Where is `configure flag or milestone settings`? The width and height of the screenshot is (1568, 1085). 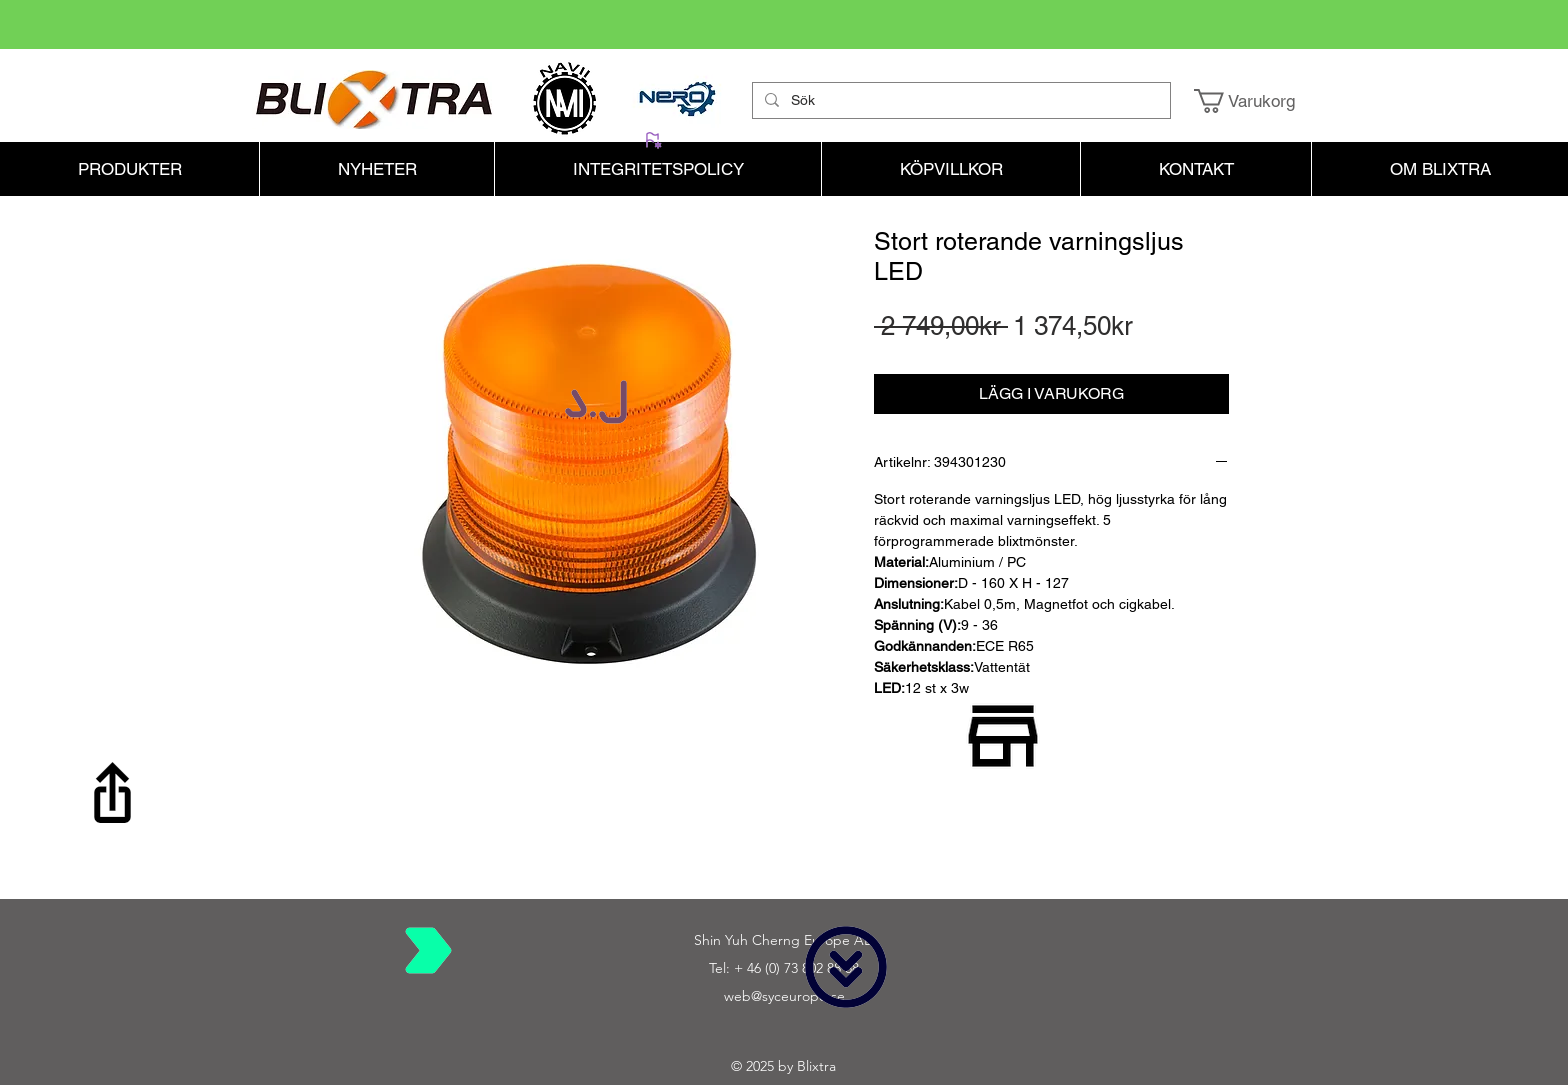 configure flag or milestone settings is located at coordinates (652, 139).